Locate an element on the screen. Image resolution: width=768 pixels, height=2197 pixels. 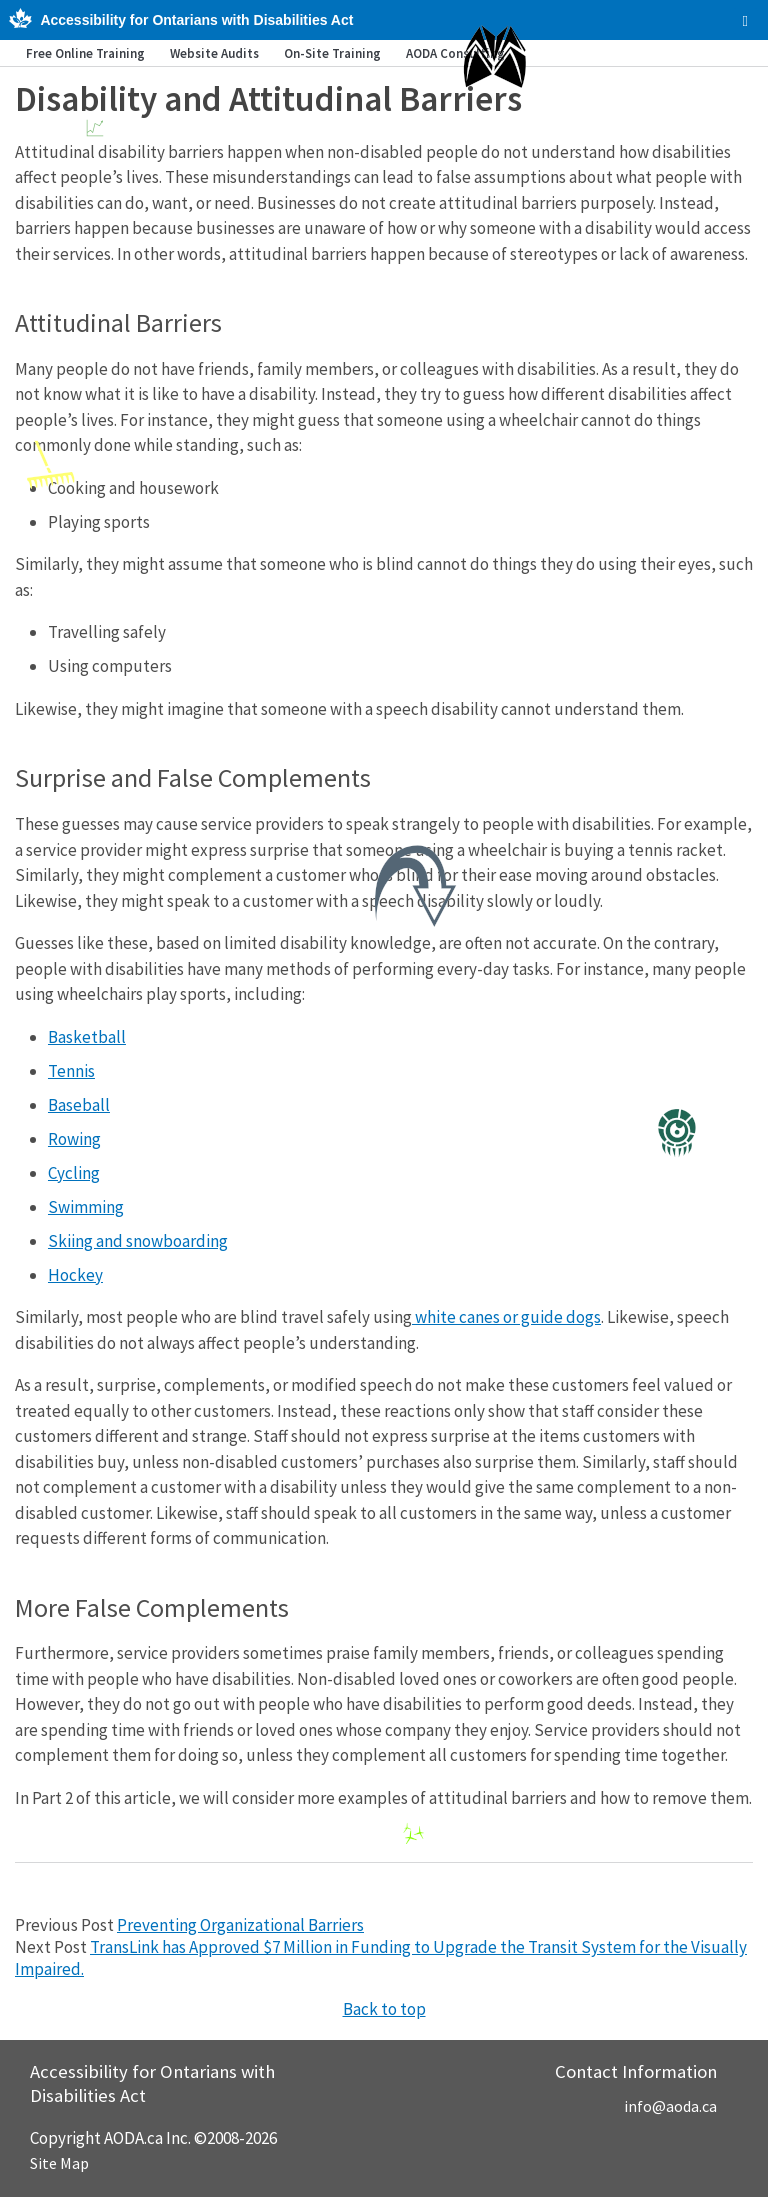
access gardening tools or yard work features is located at coordinates (51, 465).